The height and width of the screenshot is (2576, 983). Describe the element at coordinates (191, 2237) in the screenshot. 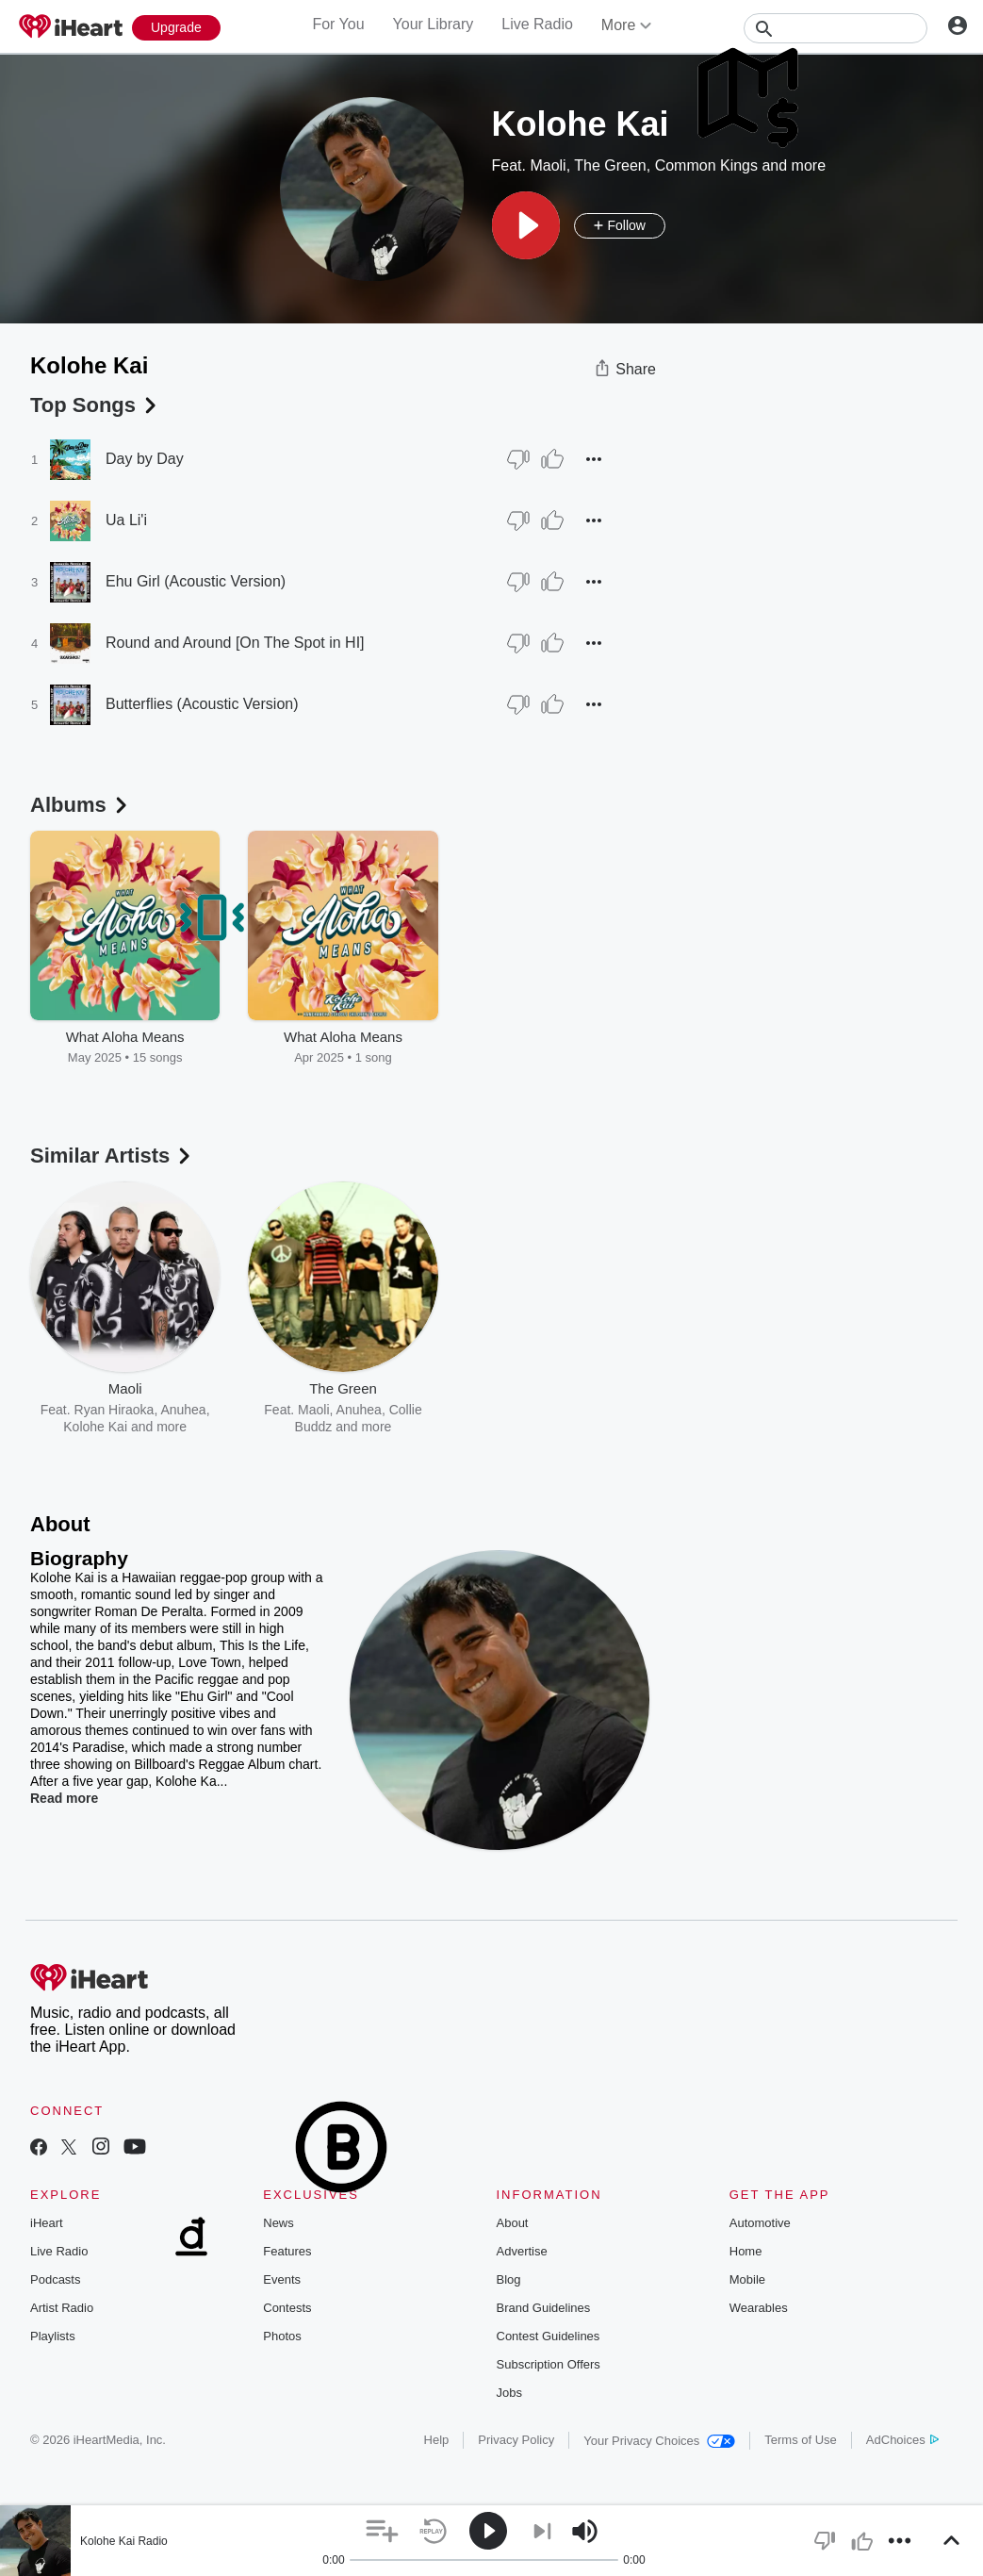

I see `indicates Vietnamese dong currency` at that location.